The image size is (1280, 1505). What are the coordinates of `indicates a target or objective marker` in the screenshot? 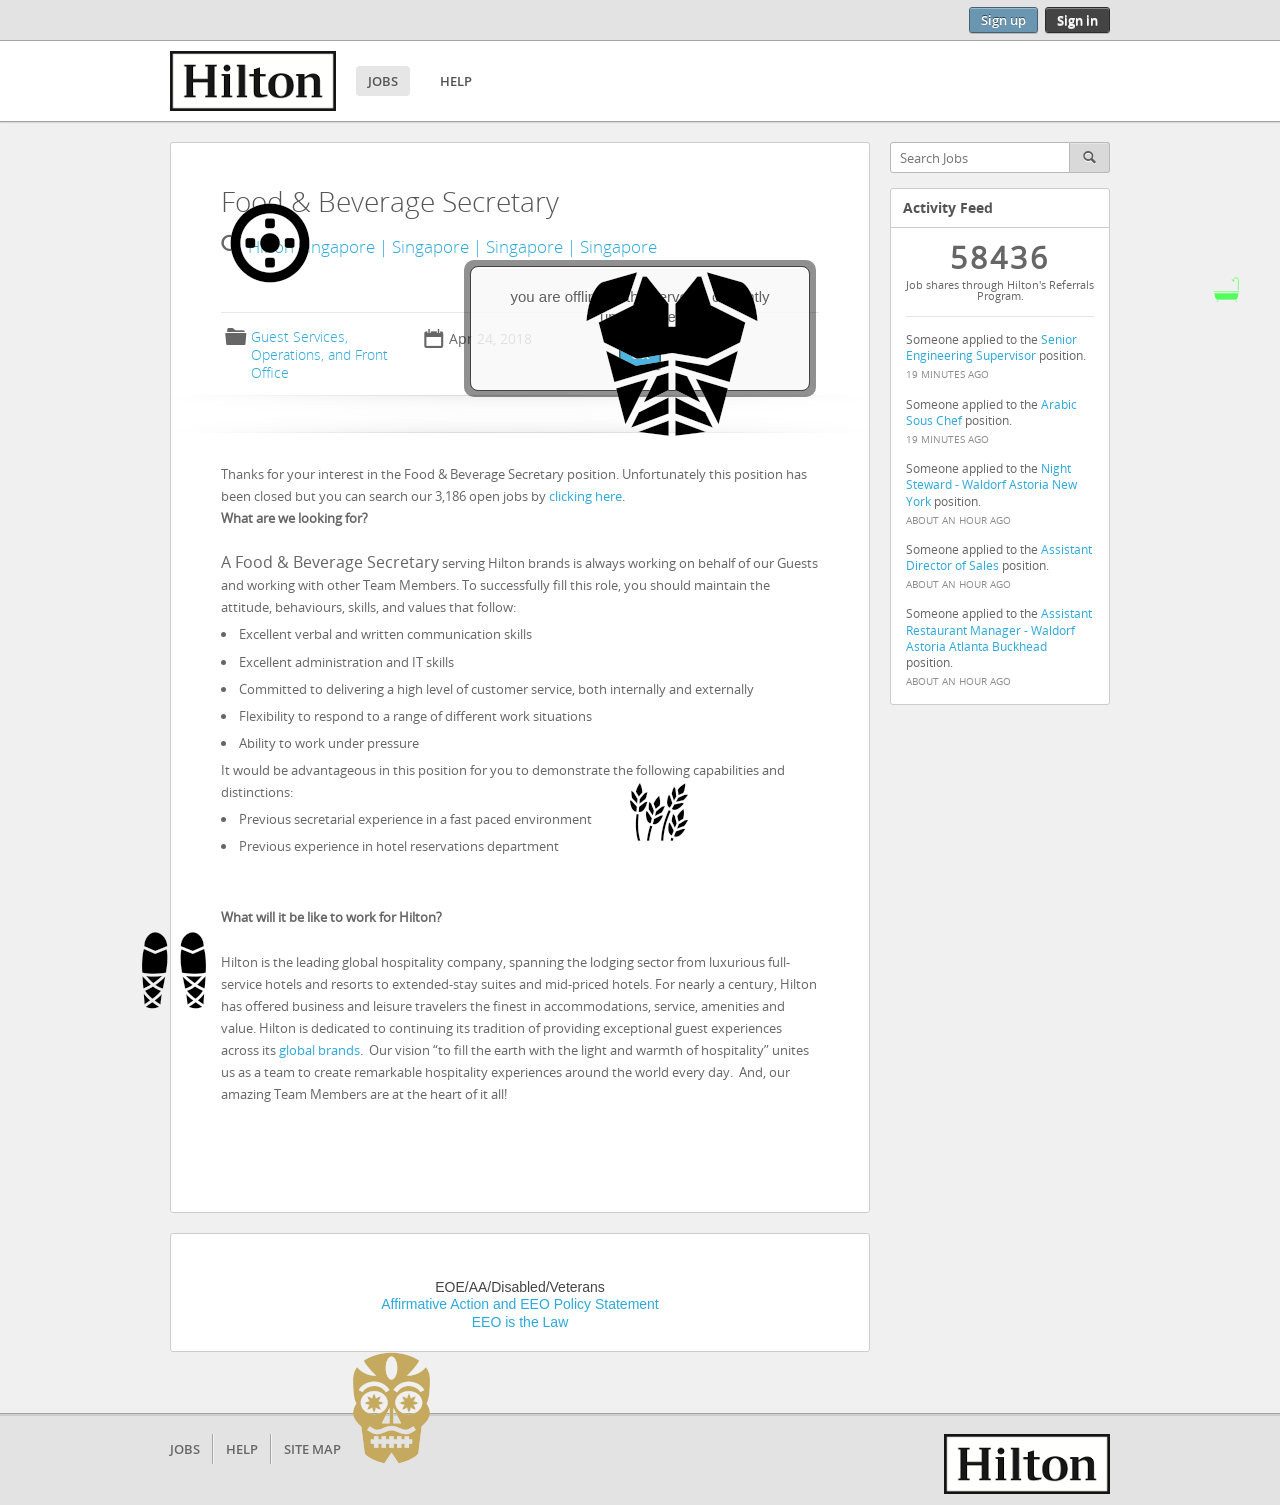 It's located at (270, 243).